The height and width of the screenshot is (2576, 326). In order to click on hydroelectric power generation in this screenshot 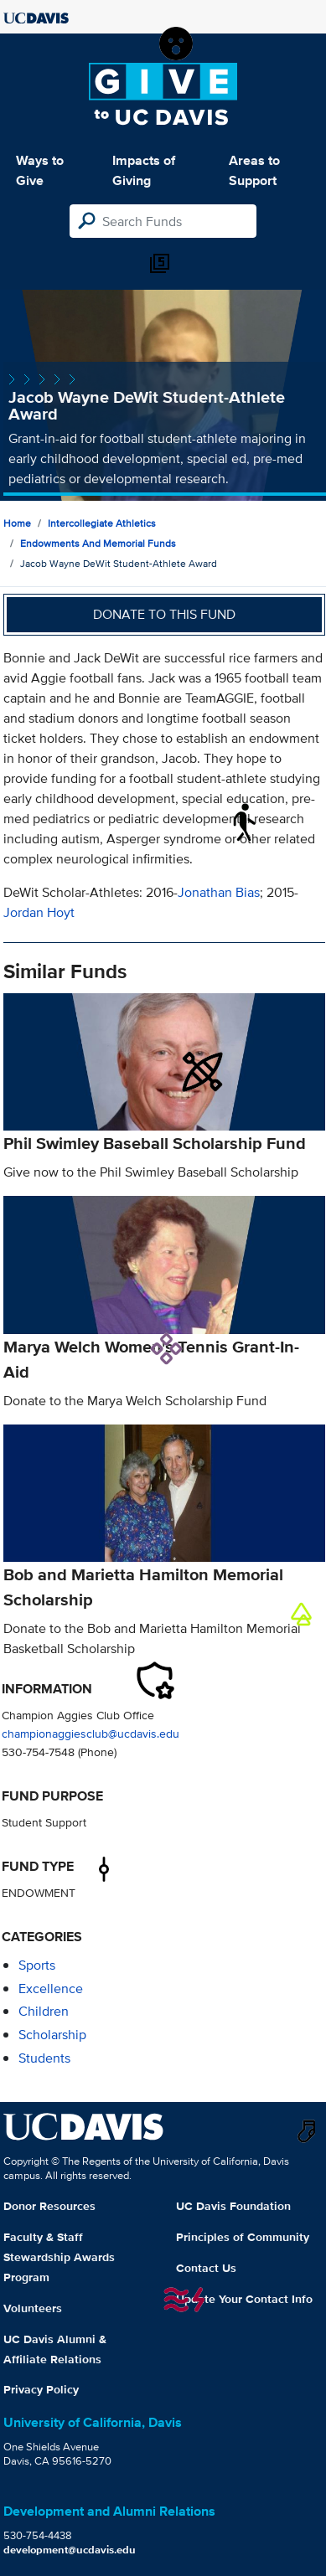, I will do `click(184, 2300)`.